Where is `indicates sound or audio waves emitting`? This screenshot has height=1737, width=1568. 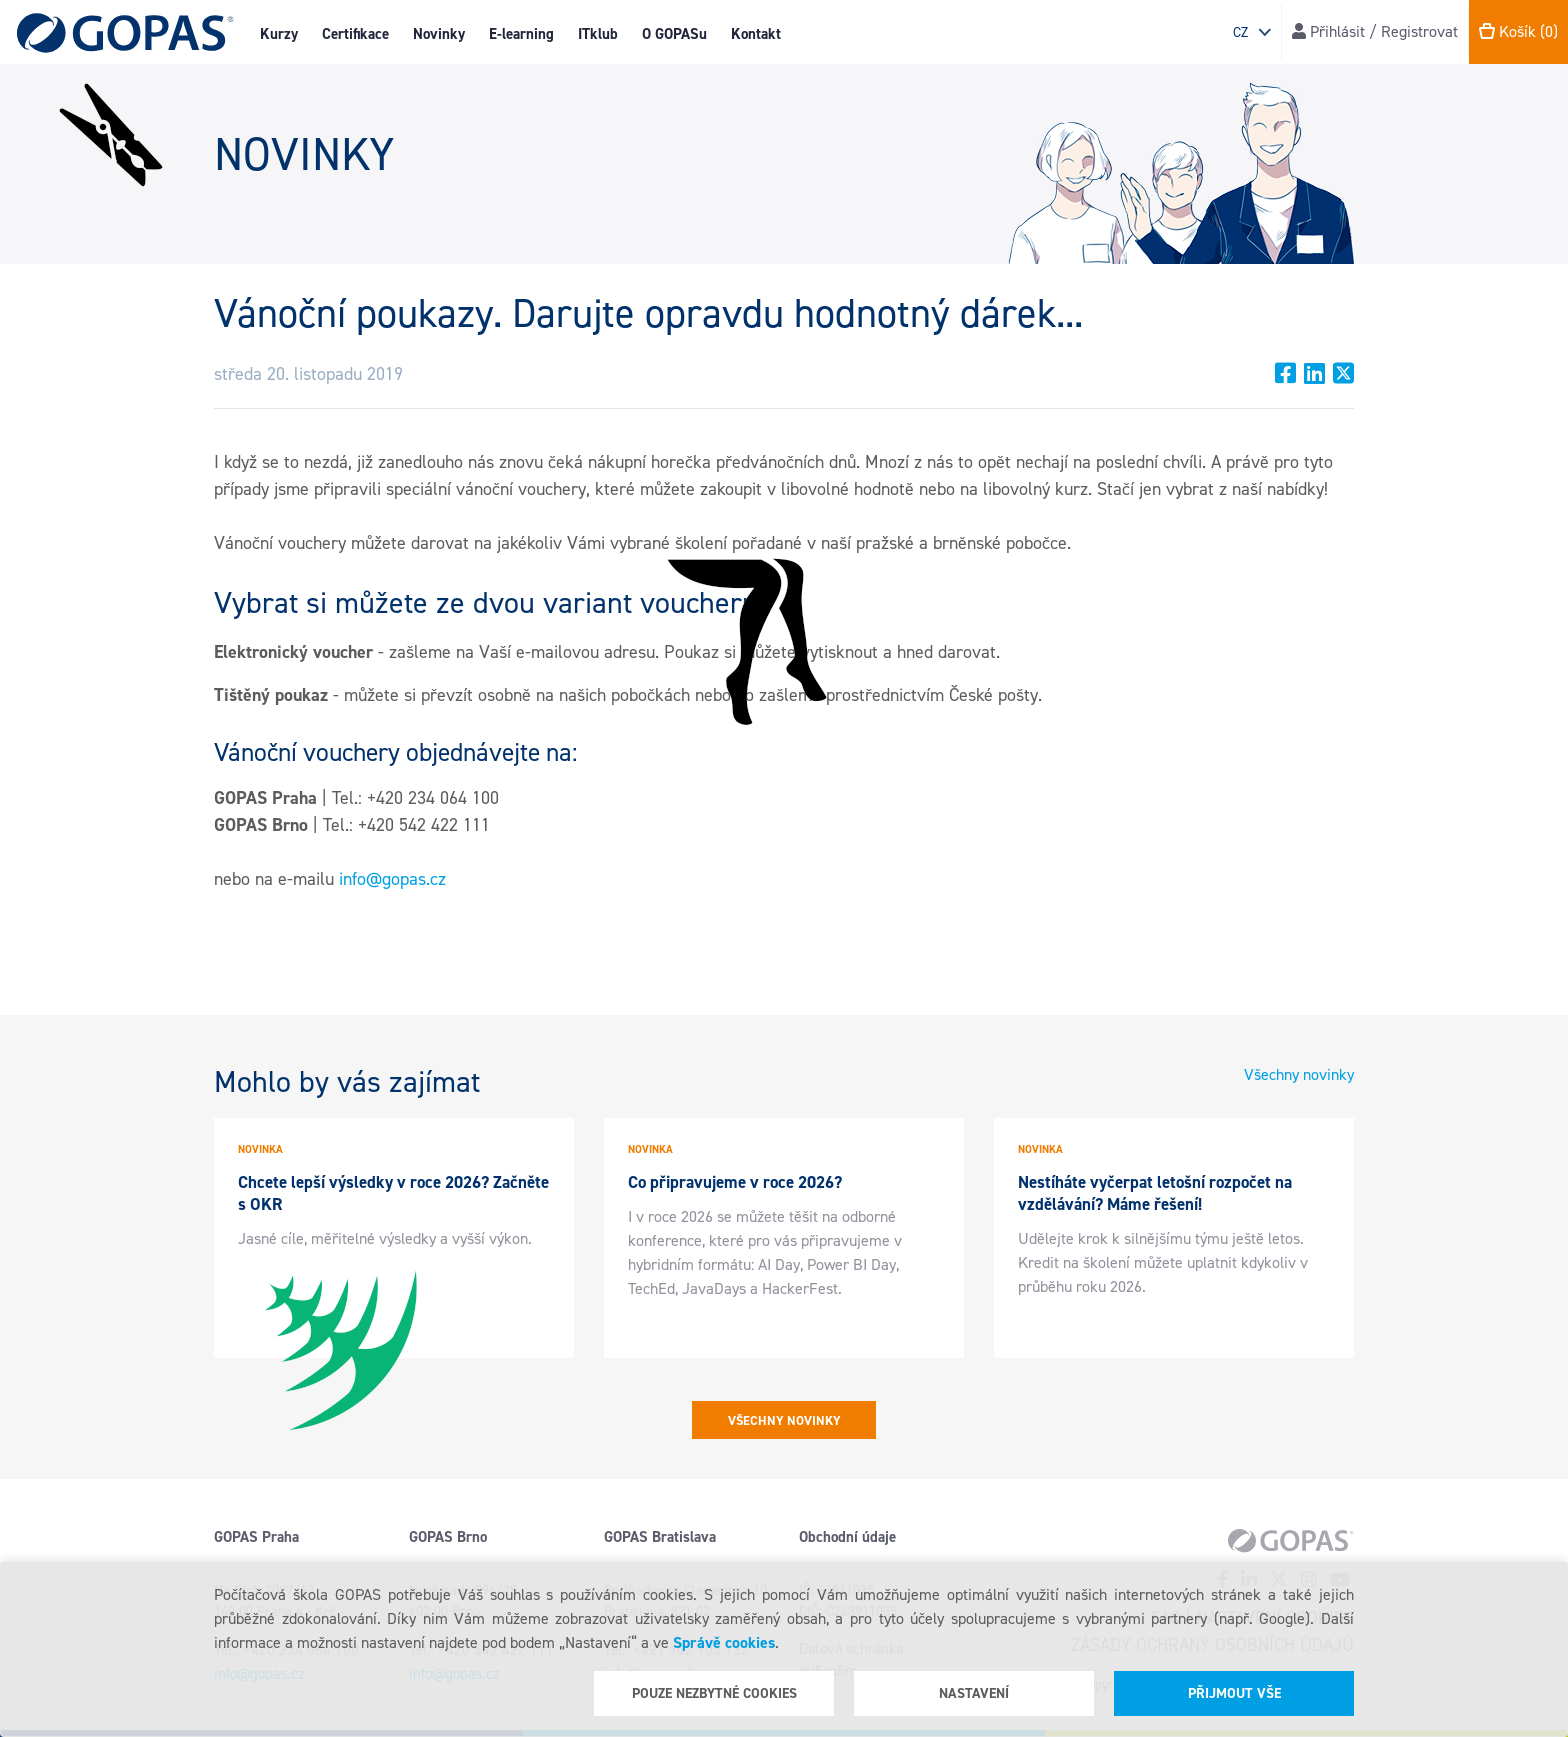 indicates sound or audio waves emitting is located at coordinates (337, 1351).